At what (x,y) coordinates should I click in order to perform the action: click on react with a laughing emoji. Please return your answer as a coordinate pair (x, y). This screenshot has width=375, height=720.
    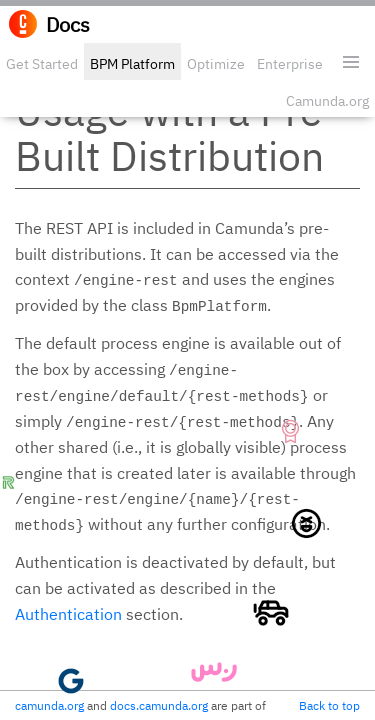
    Looking at the image, I should click on (306, 523).